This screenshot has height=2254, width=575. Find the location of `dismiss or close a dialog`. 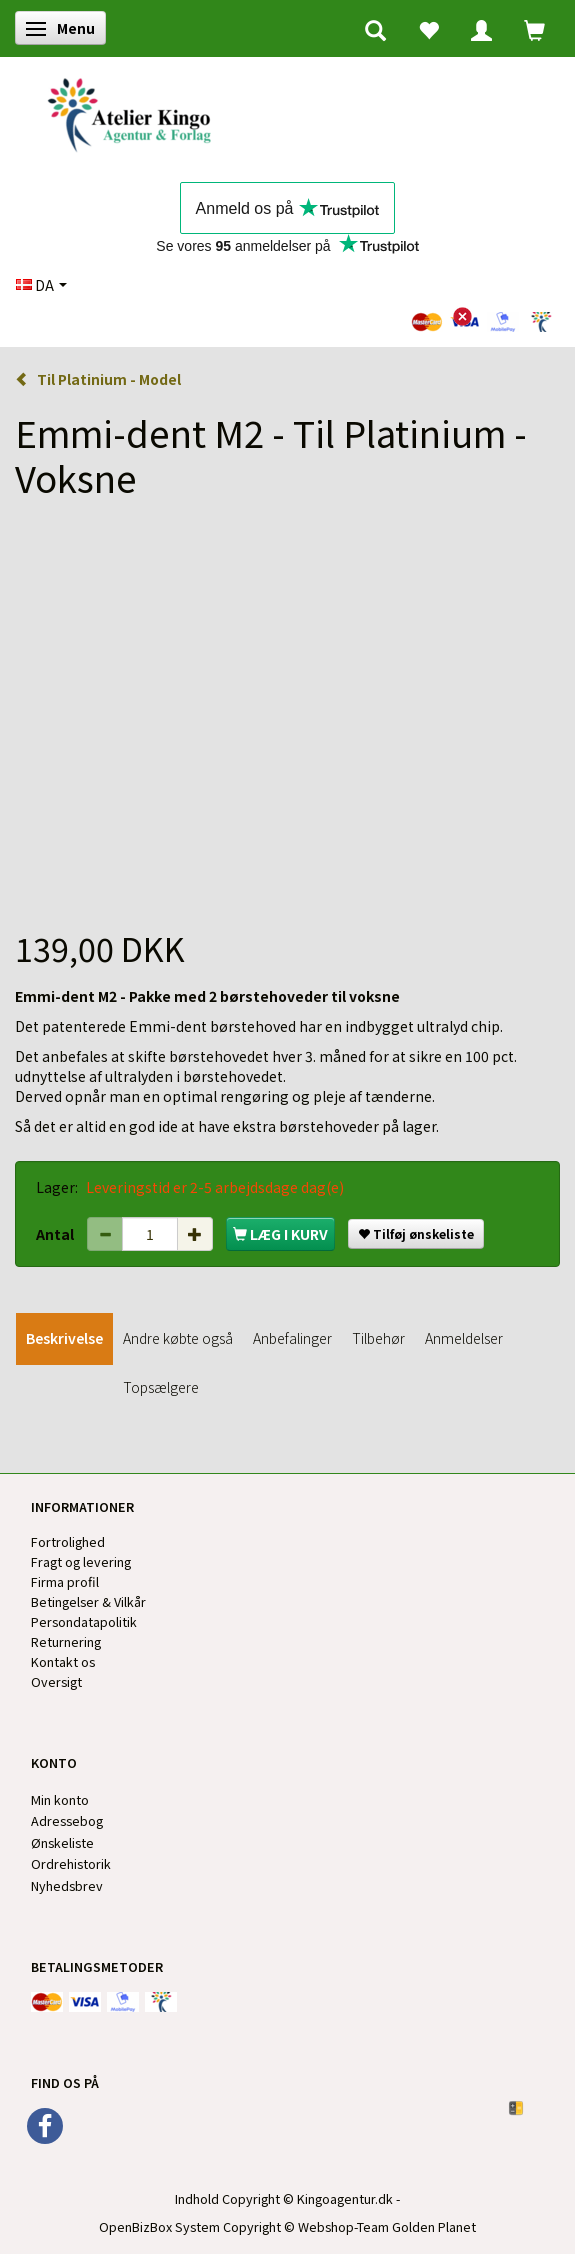

dismiss or close a dialog is located at coordinates (462, 316).